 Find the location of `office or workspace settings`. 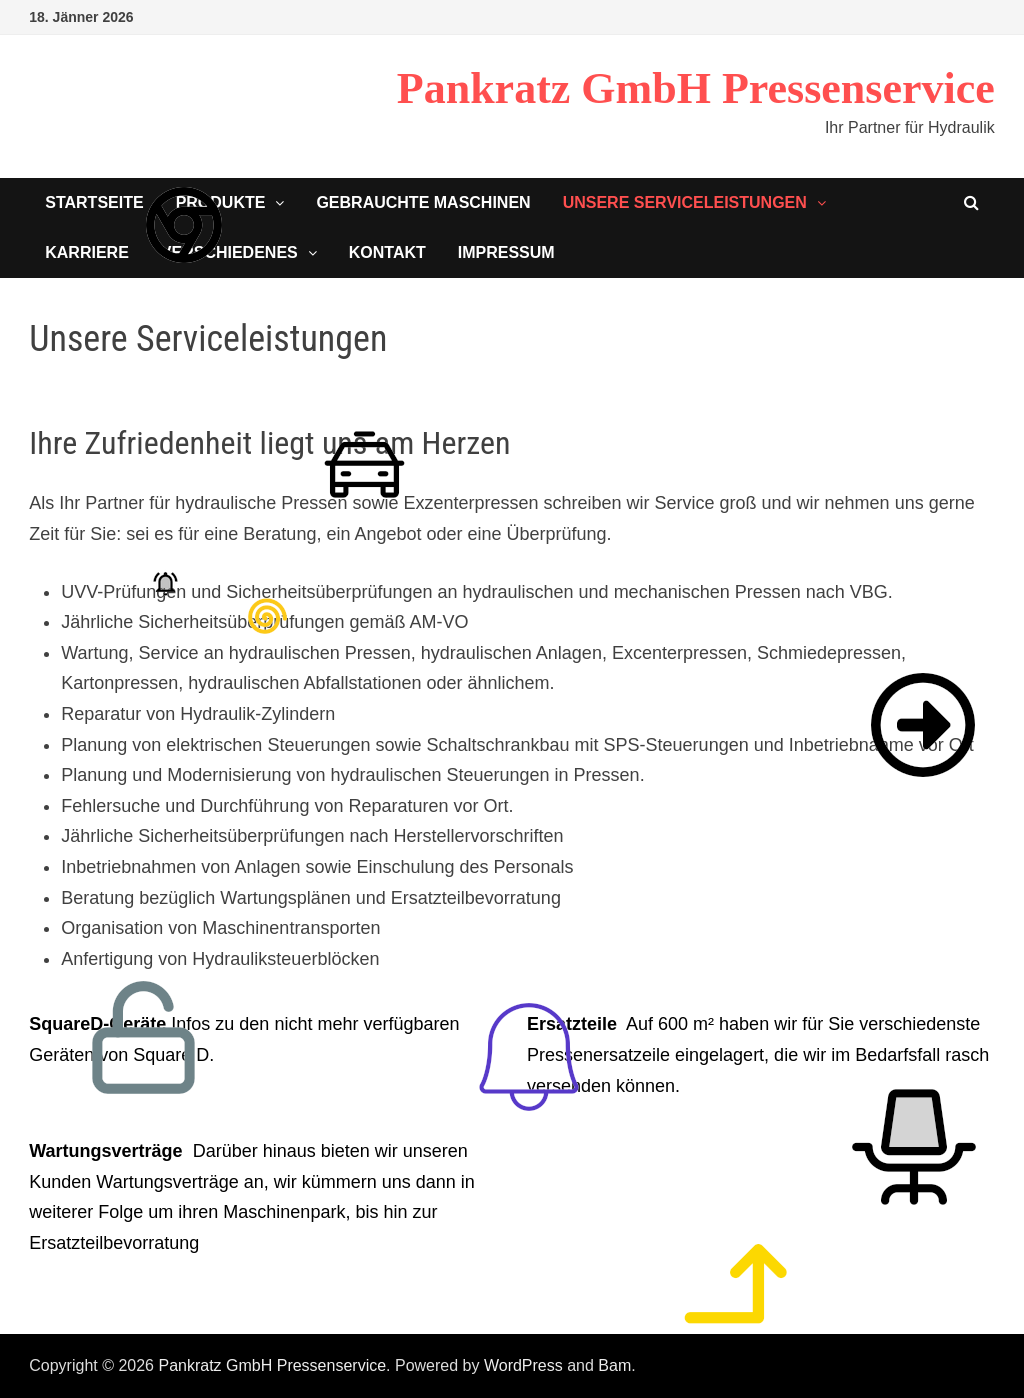

office or workspace settings is located at coordinates (914, 1147).